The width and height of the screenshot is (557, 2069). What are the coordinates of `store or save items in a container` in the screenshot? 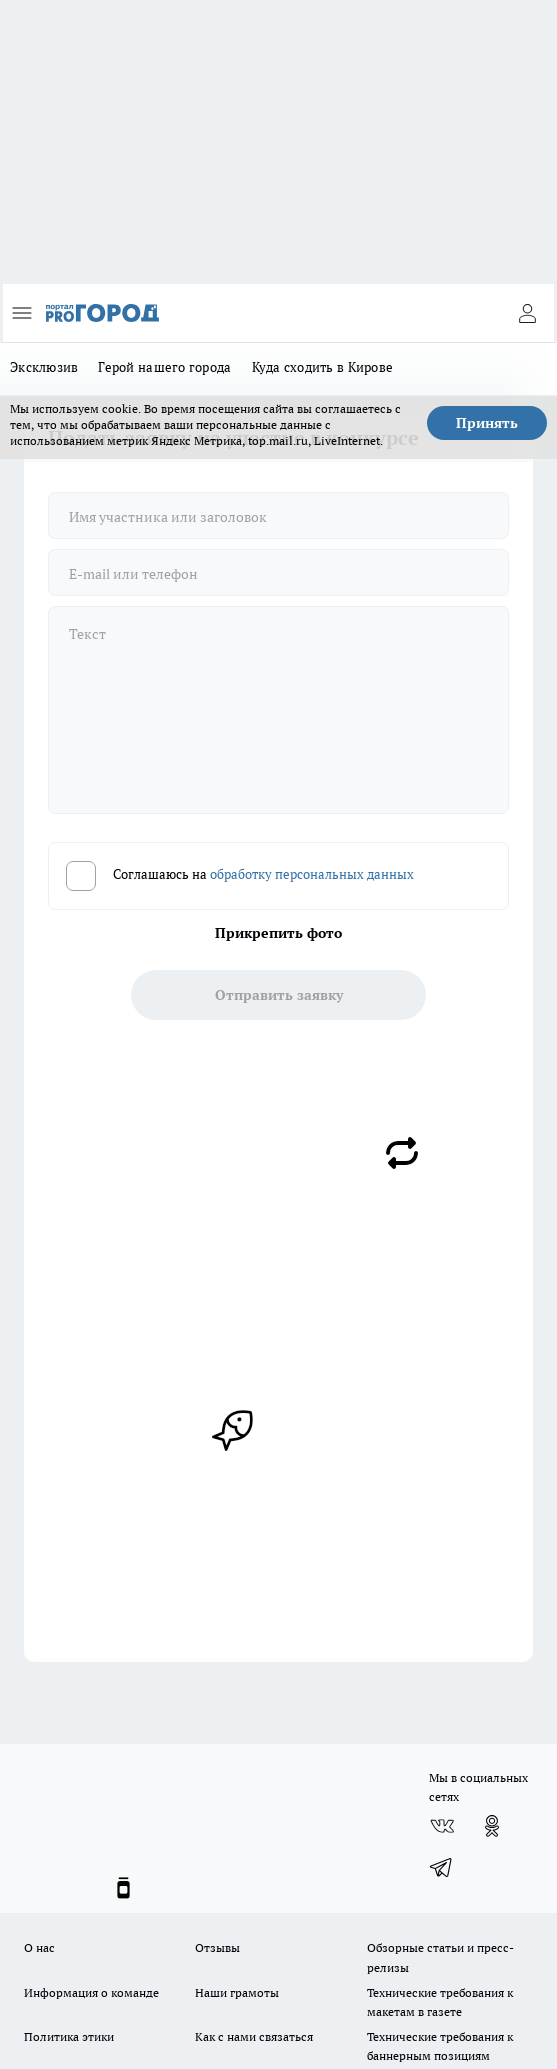 It's located at (123, 1888).